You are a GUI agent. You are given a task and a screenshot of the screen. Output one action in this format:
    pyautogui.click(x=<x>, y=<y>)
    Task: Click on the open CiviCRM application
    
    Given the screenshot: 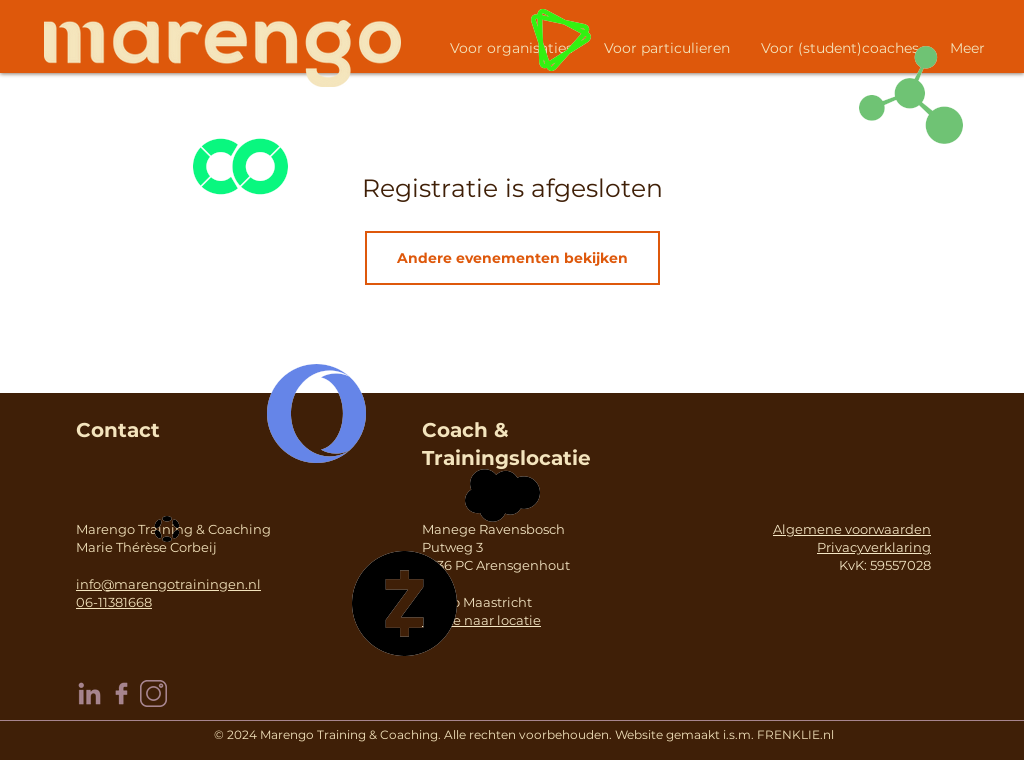 What is the action you would take?
    pyautogui.click(x=561, y=40)
    